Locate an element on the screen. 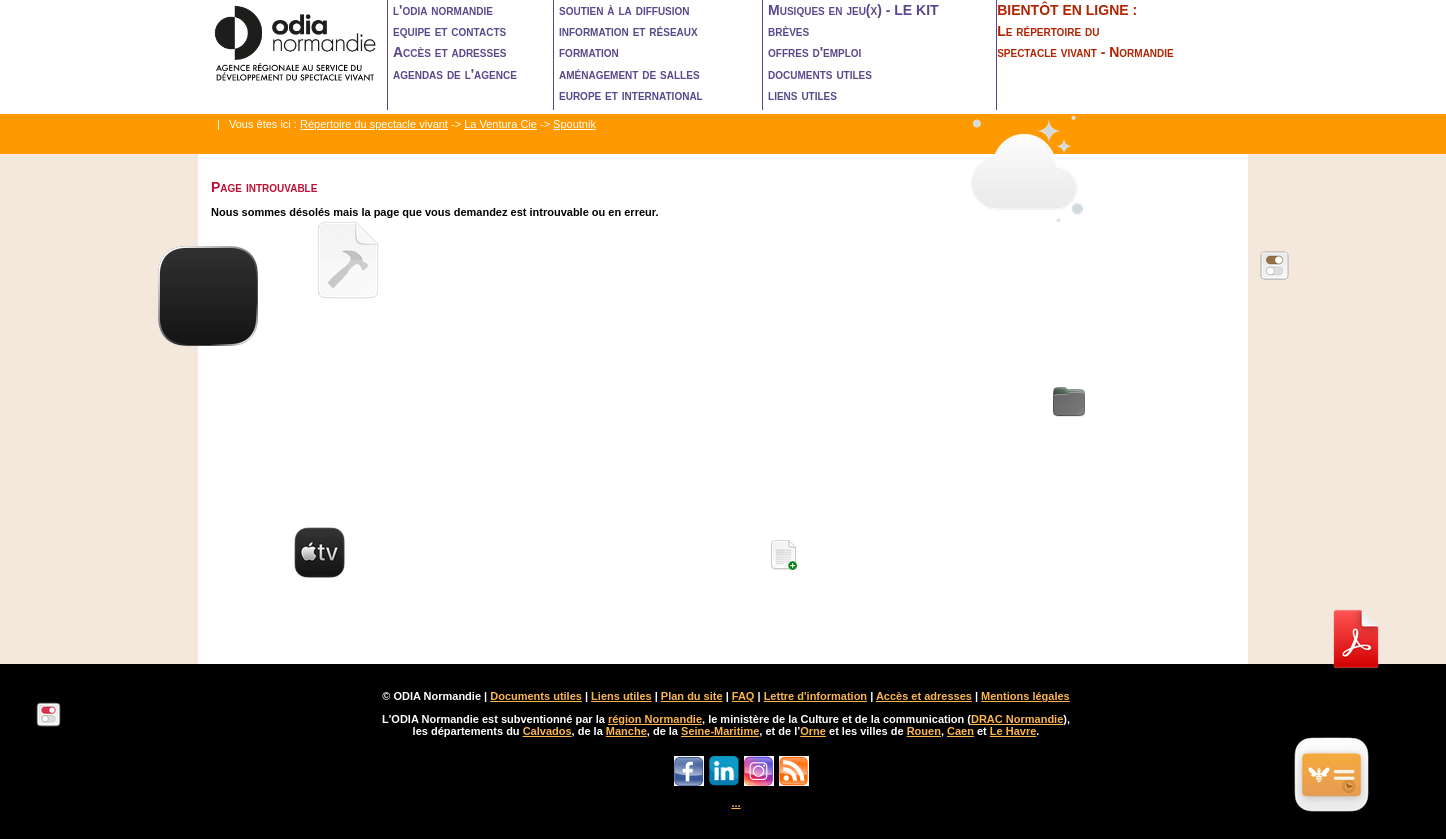 This screenshot has height=839, width=1446. cmake build configuration file is located at coordinates (348, 260).